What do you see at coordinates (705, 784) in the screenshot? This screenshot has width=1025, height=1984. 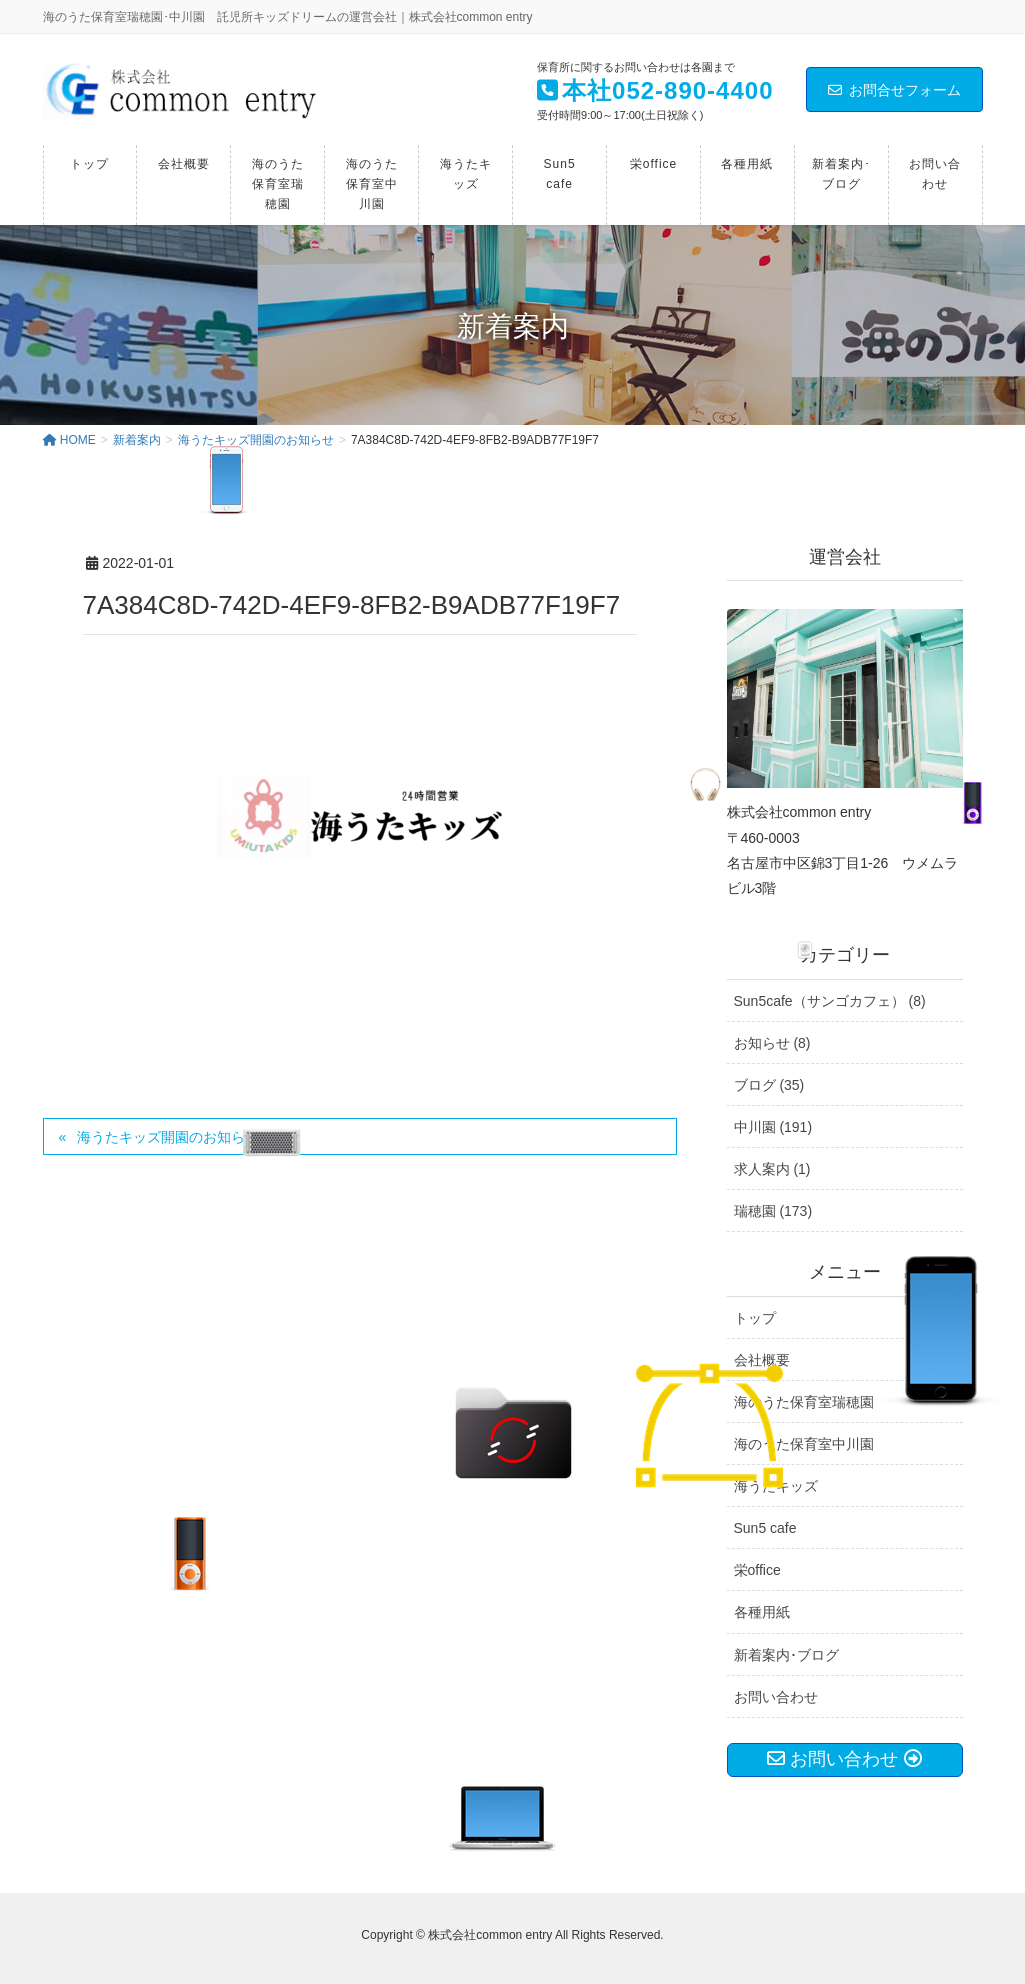 I see `connect bluetooth headphones` at bounding box center [705, 784].